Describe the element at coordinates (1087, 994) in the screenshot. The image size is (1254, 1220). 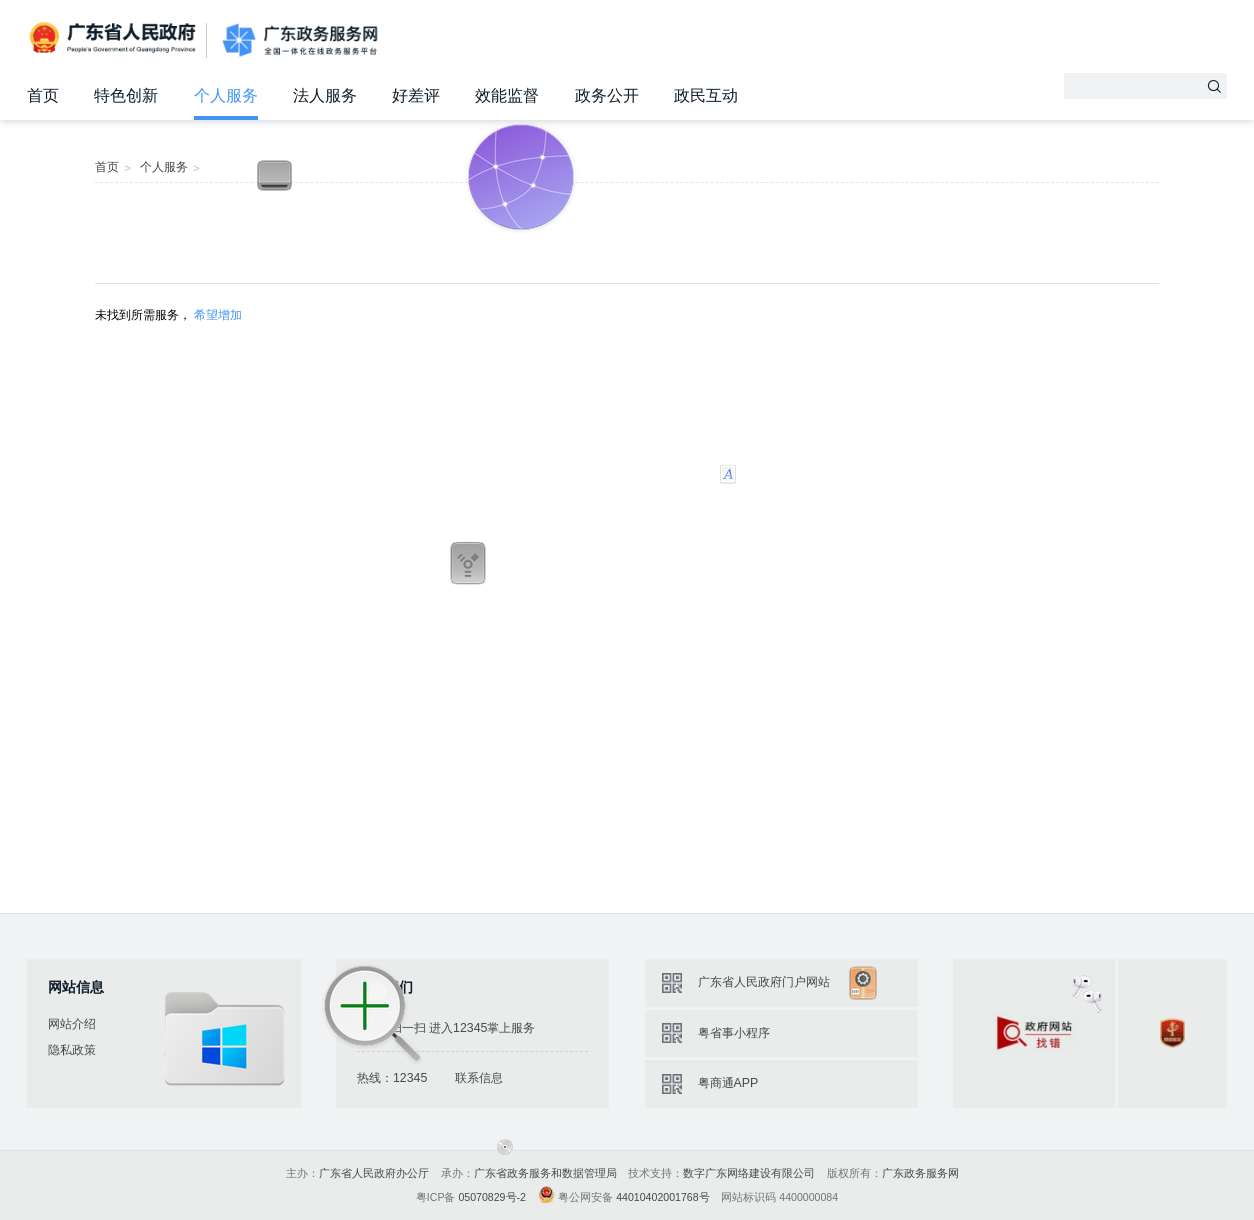
I see `connect bluetooth earbuds` at that location.